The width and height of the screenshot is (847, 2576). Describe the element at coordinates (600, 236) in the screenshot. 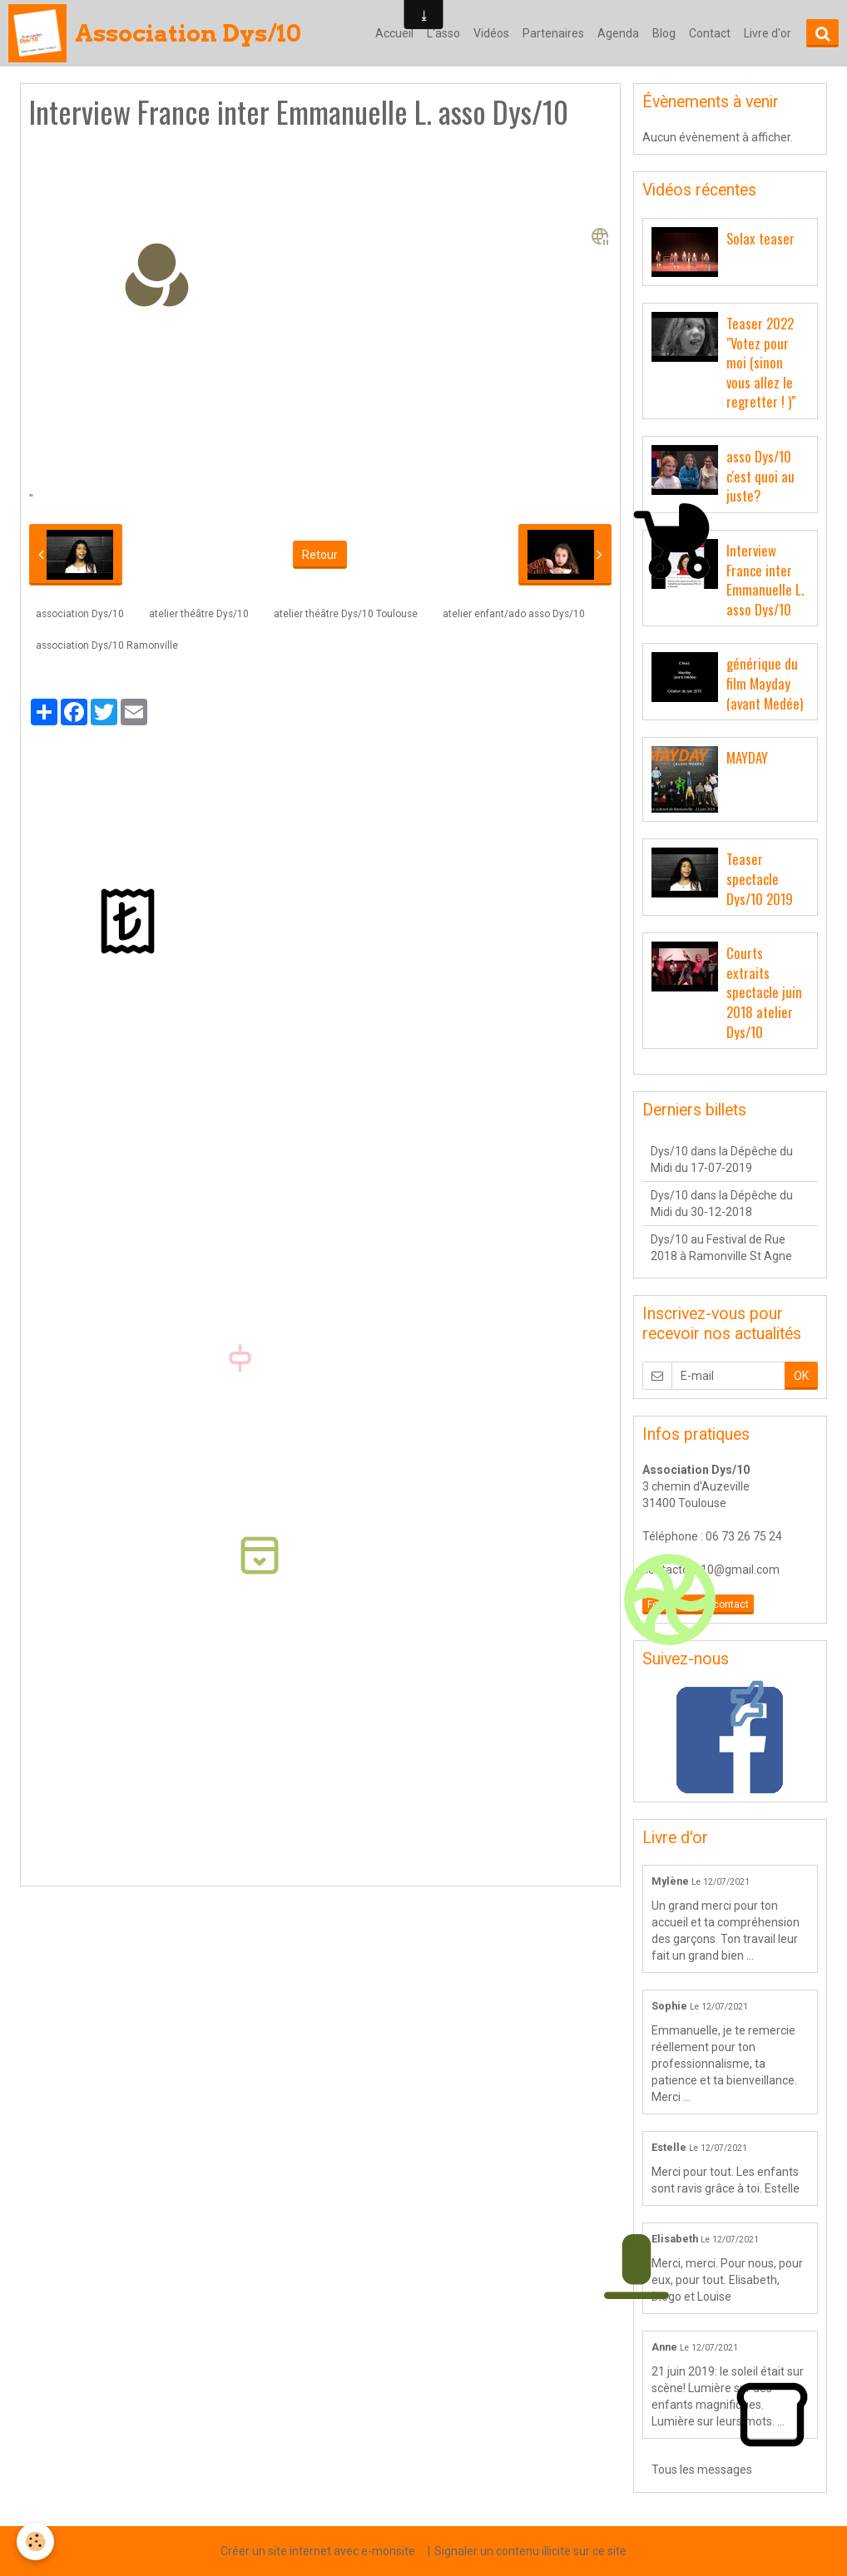

I see `pause global sync or updates` at that location.